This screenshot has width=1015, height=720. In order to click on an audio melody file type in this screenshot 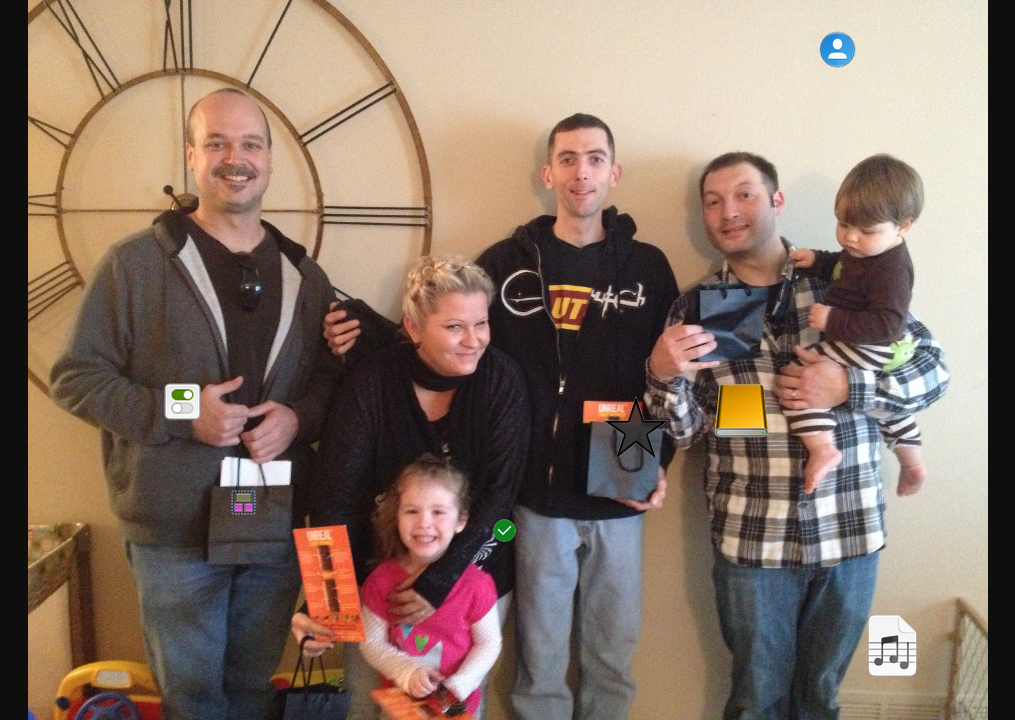, I will do `click(892, 645)`.